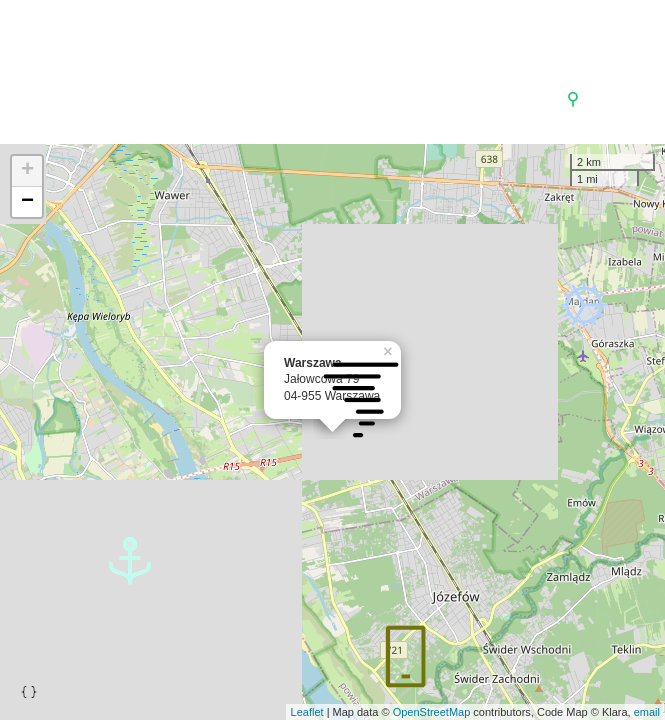 This screenshot has width=665, height=720. I want to click on indicates gender-neutral or non-binary option, so click(573, 99).